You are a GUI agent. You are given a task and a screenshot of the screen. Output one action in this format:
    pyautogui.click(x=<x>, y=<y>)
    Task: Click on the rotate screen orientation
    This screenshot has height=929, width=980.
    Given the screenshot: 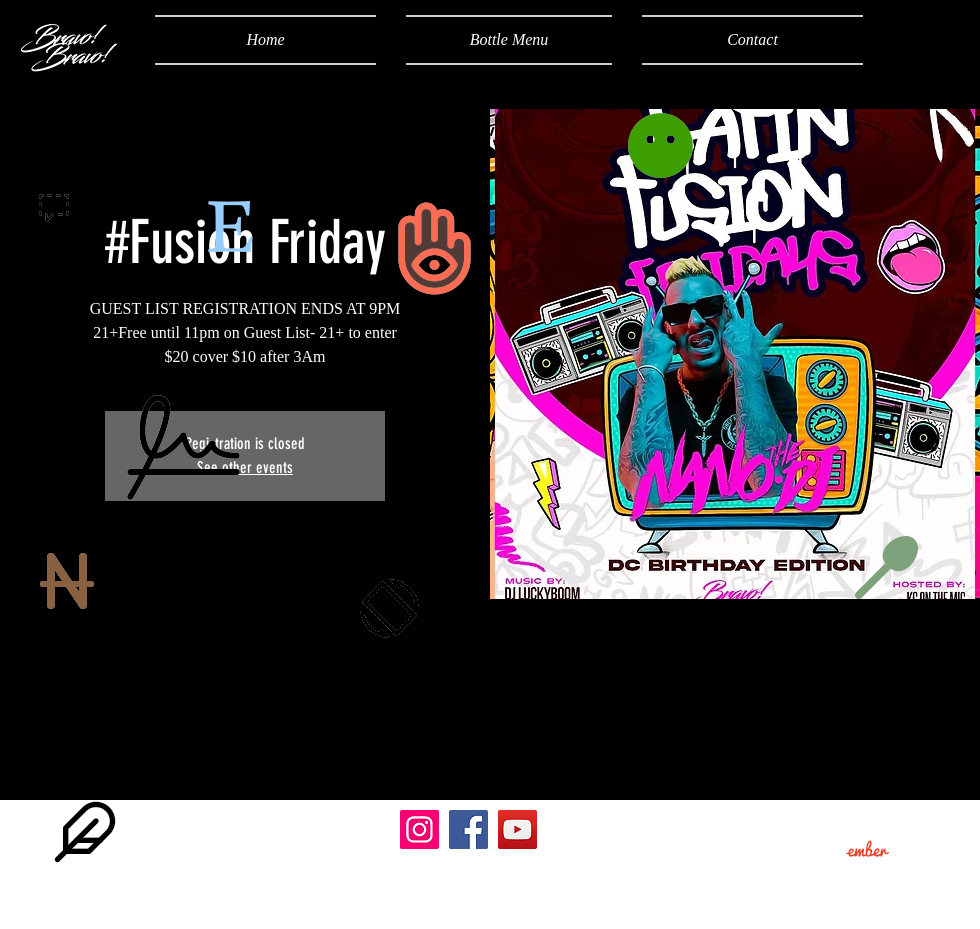 What is the action you would take?
    pyautogui.click(x=389, y=608)
    